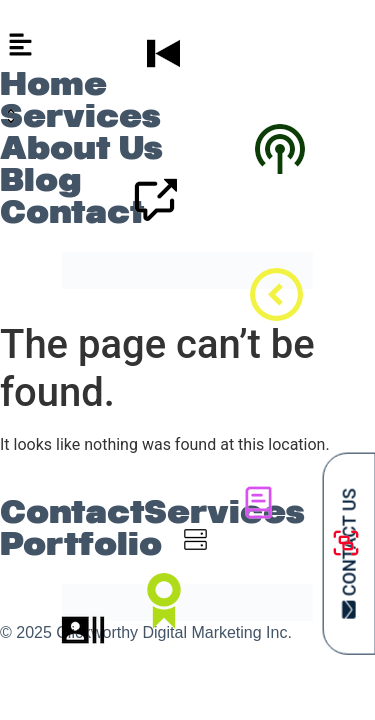 This screenshot has width=375, height=720. I want to click on expand to show more content, so click(11, 116).